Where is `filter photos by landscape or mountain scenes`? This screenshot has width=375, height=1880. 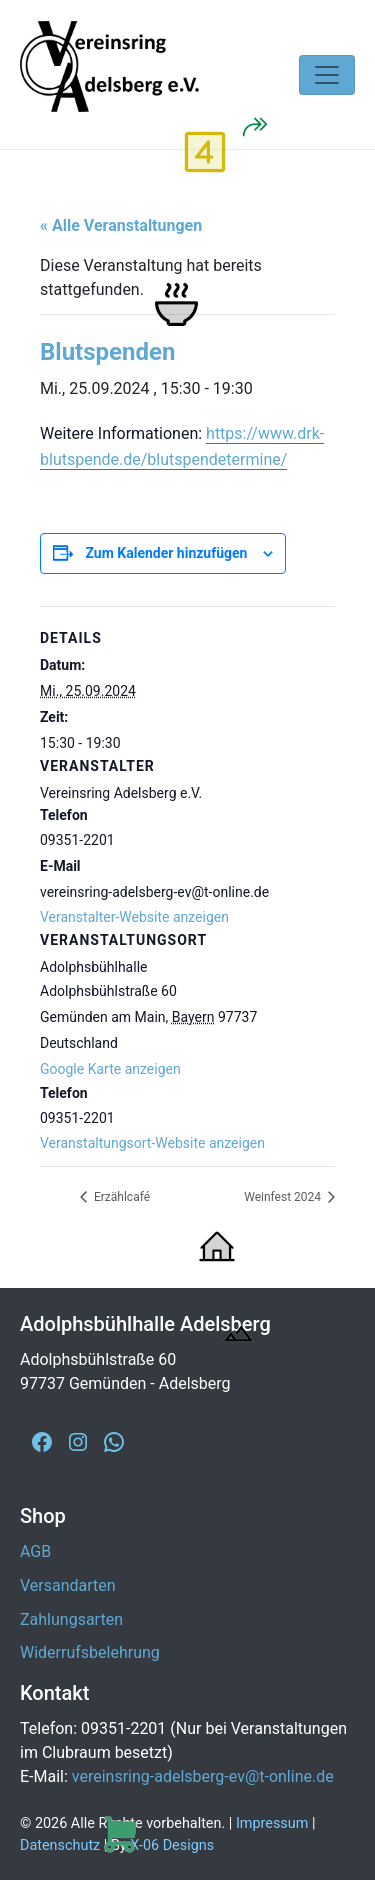 filter photos by landscape or mountain scenes is located at coordinates (238, 1333).